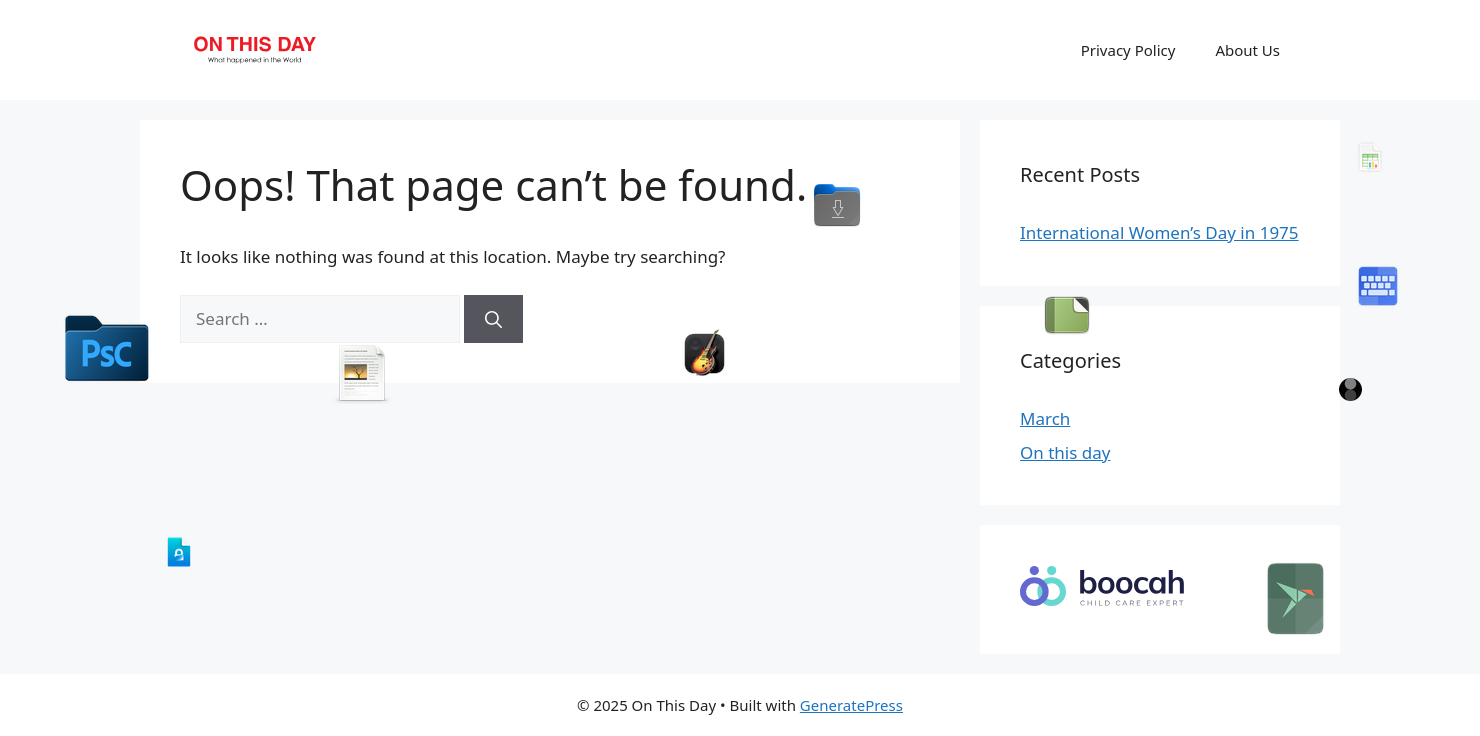 This screenshot has height=736, width=1480. Describe the element at coordinates (179, 552) in the screenshot. I see `a PGP-encrypted file` at that location.